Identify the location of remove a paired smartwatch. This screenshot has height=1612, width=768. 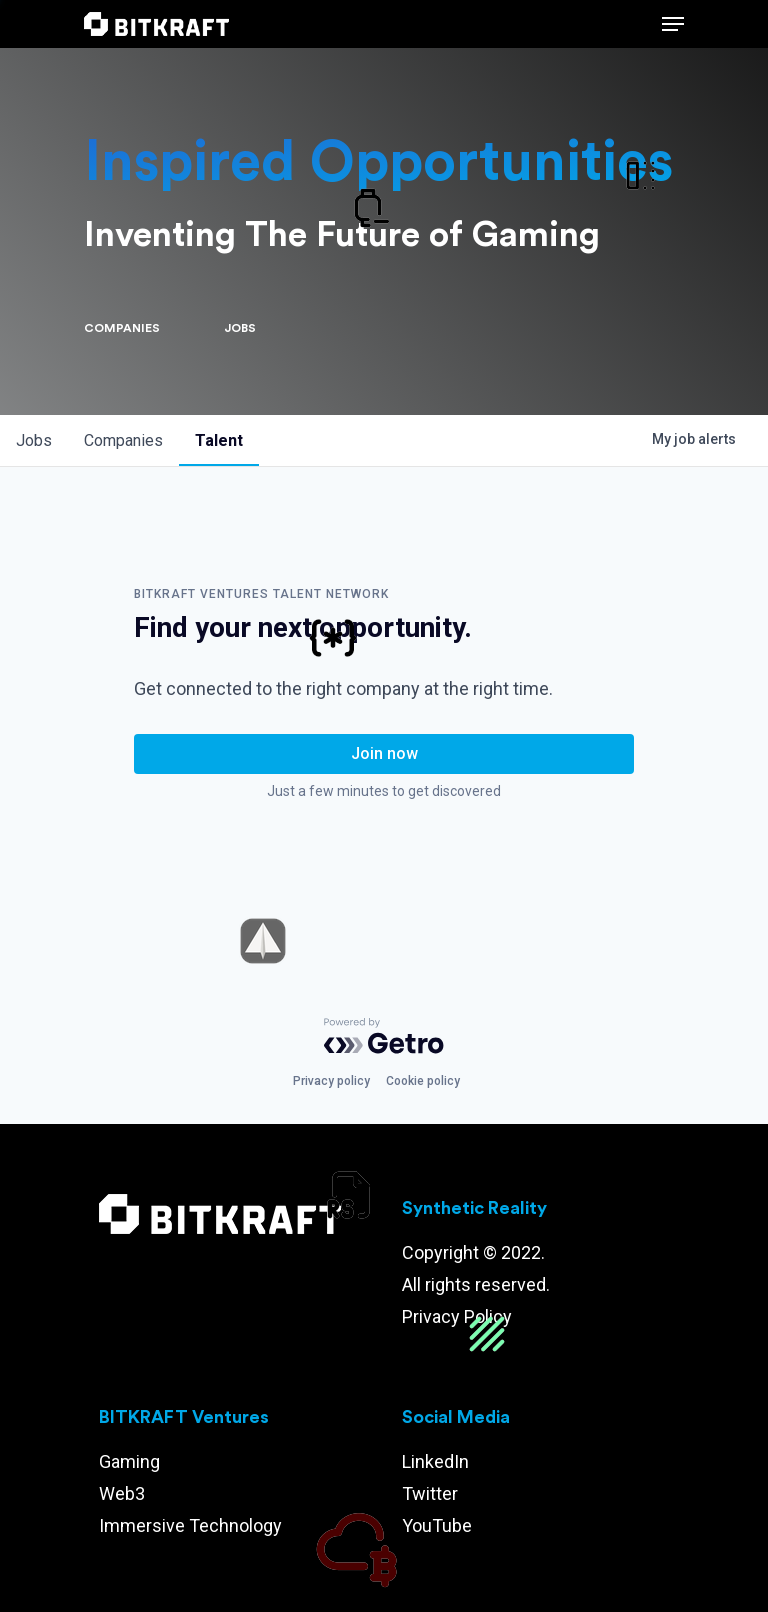
(368, 208).